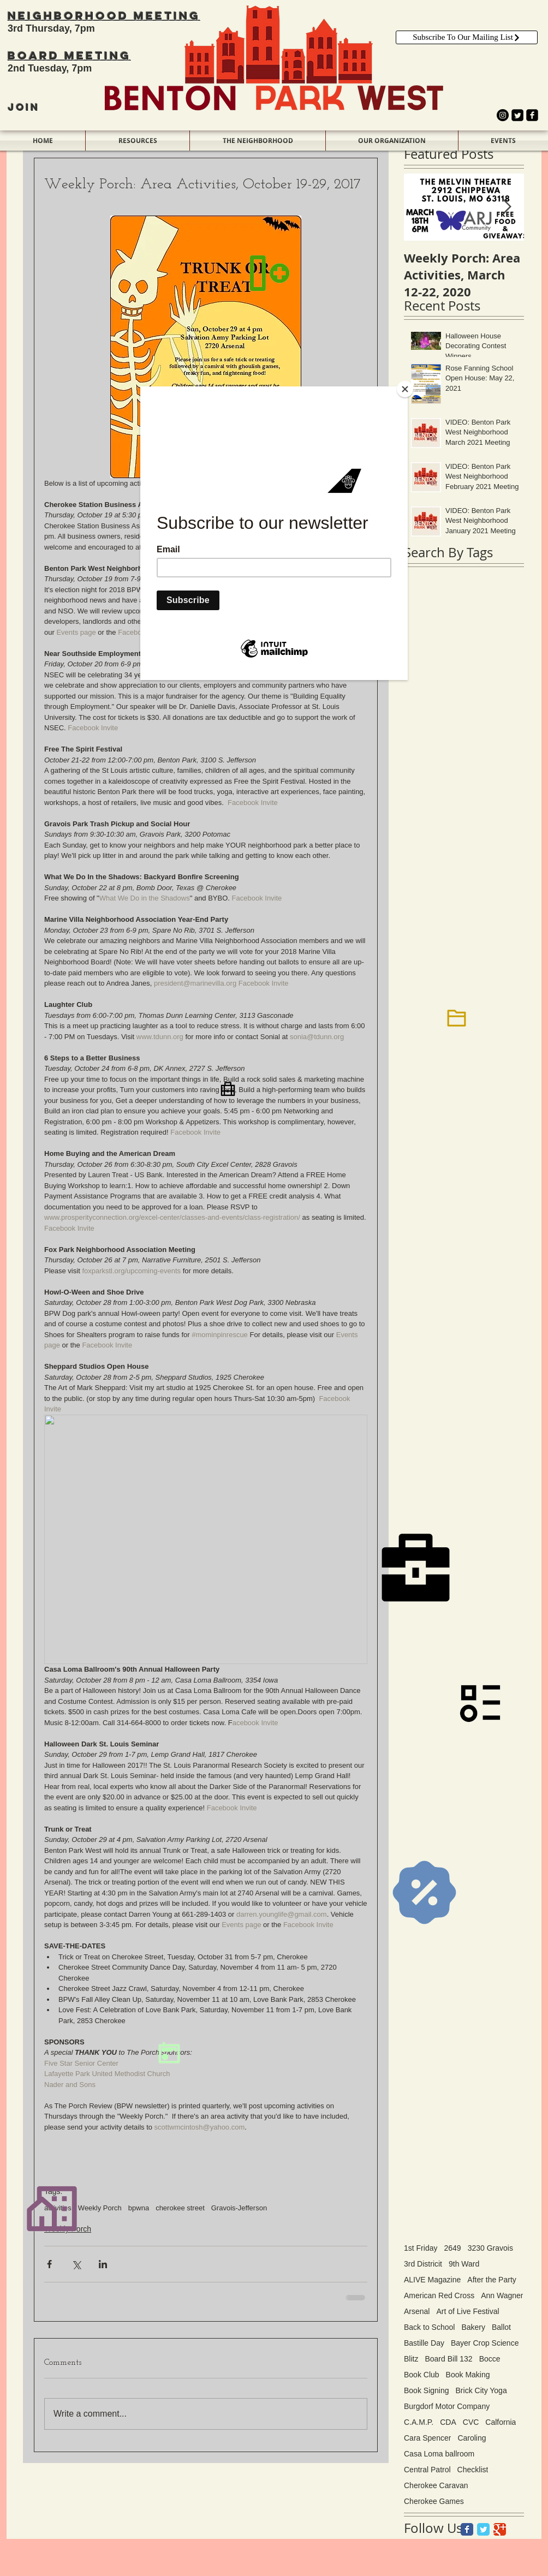 This screenshot has height=2576, width=548. What do you see at coordinates (228, 1089) in the screenshot?
I see `access work or business documents` at bounding box center [228, 1089].